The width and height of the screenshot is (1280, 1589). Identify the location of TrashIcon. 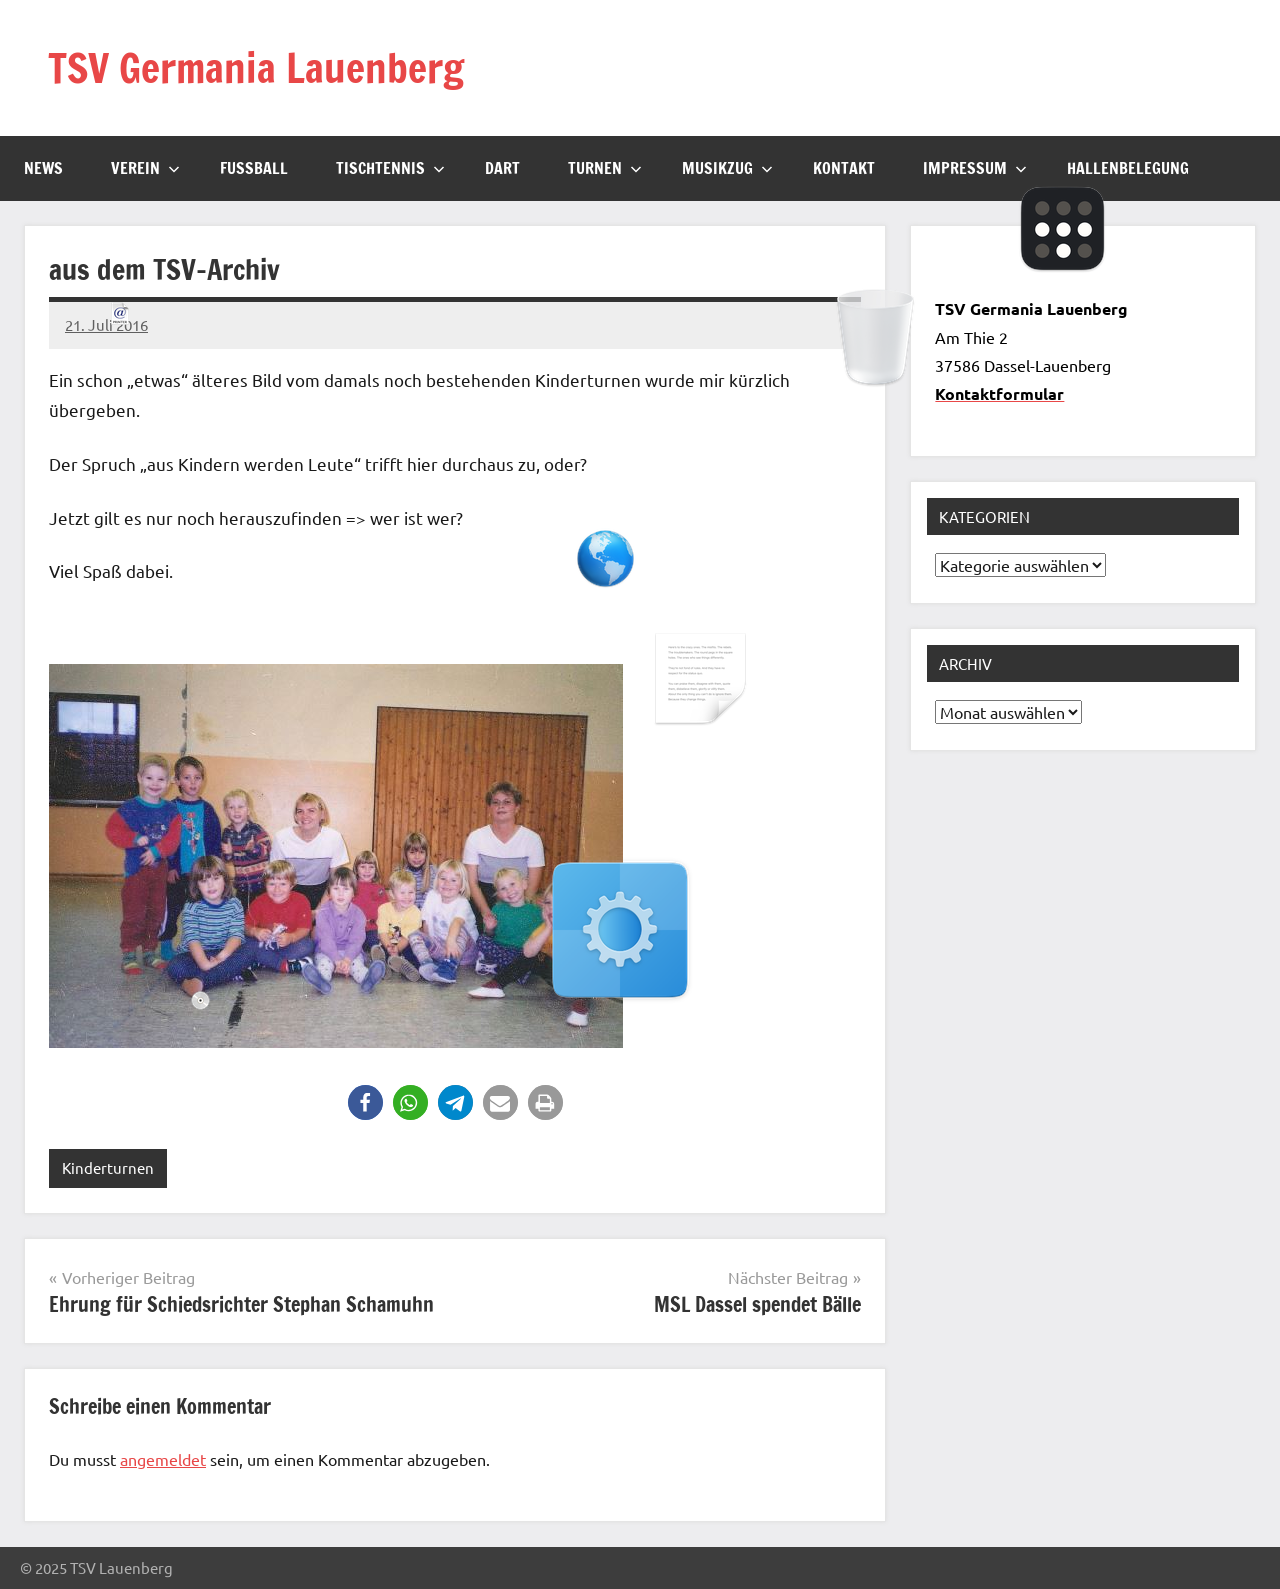
(875, 336).